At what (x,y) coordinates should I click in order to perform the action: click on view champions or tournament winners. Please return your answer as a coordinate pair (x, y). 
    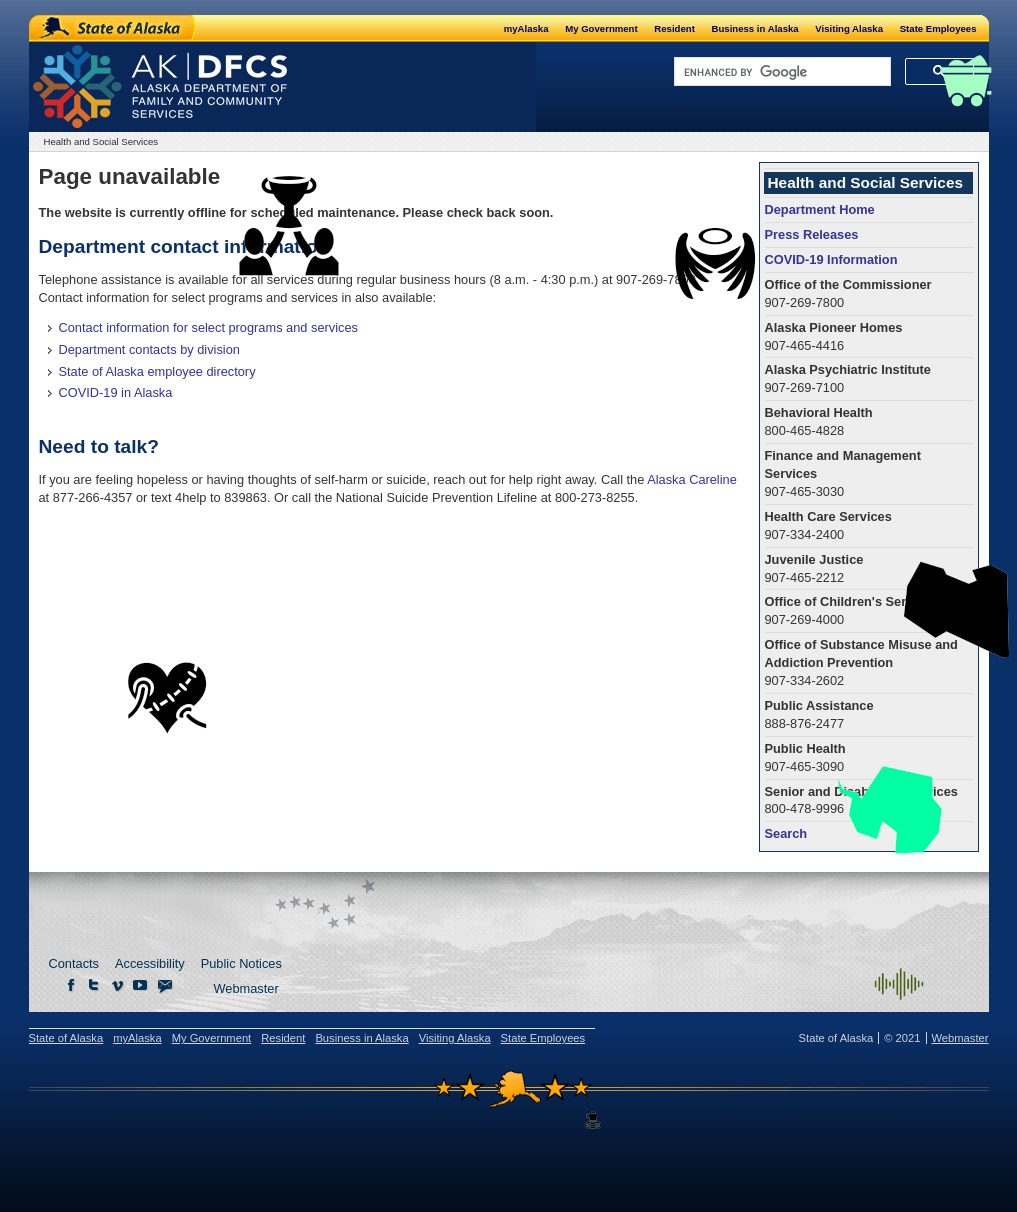
    Looking at the image, I should click on (289, 224).